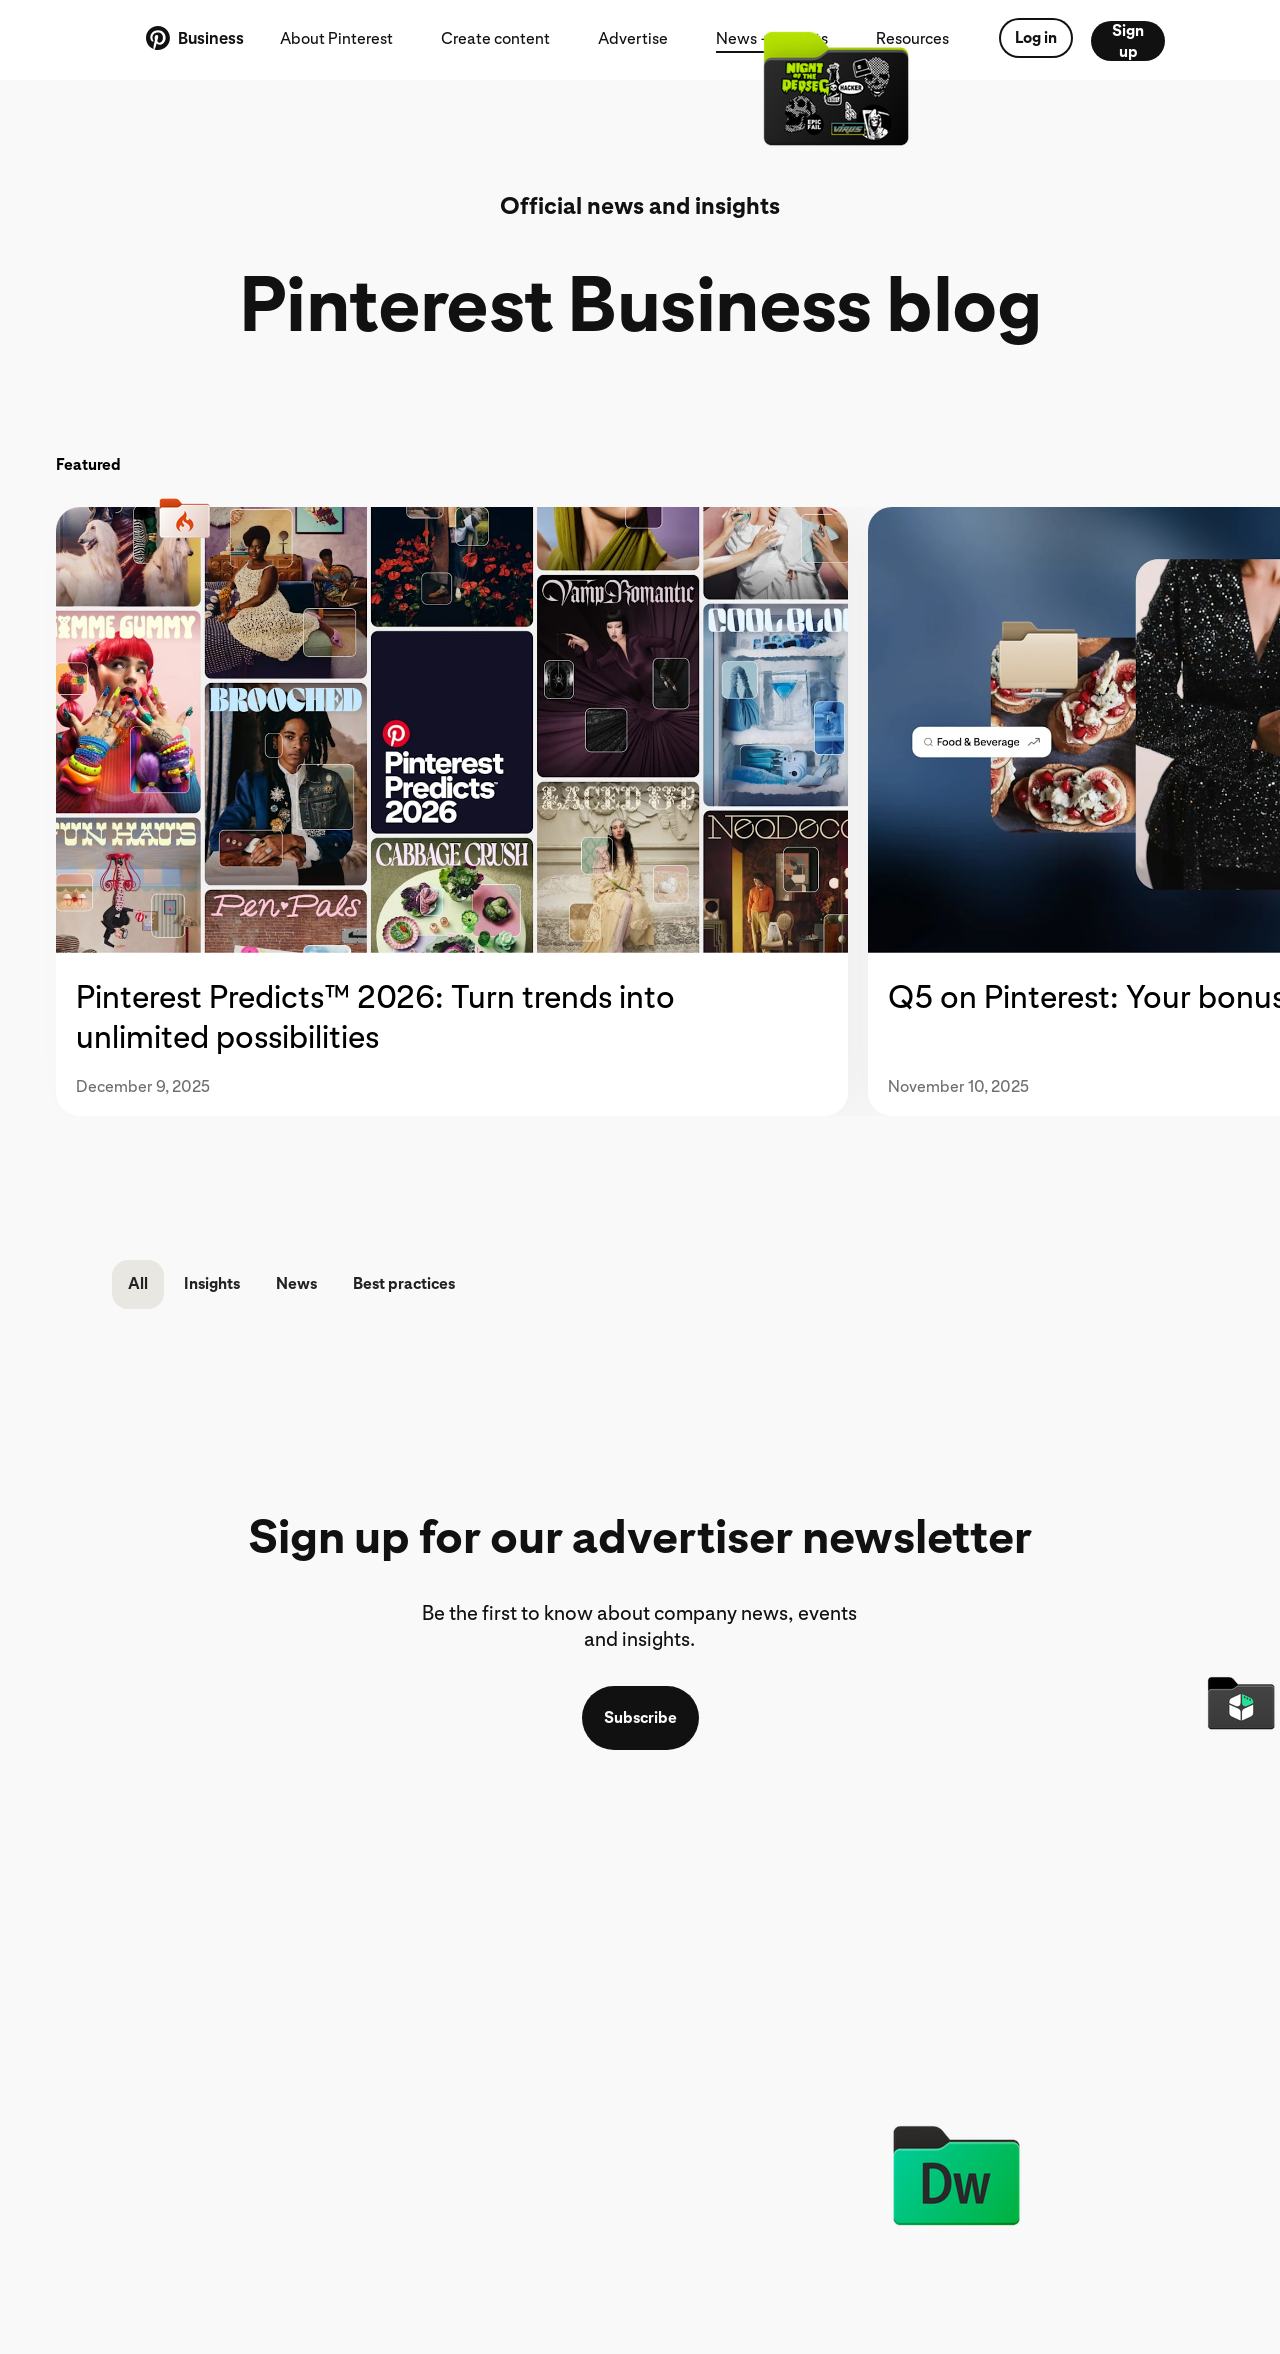 The width and height of the screenshot is (1280, 2354). I want to click on codeigniter framework project folder, so click(184, 519).